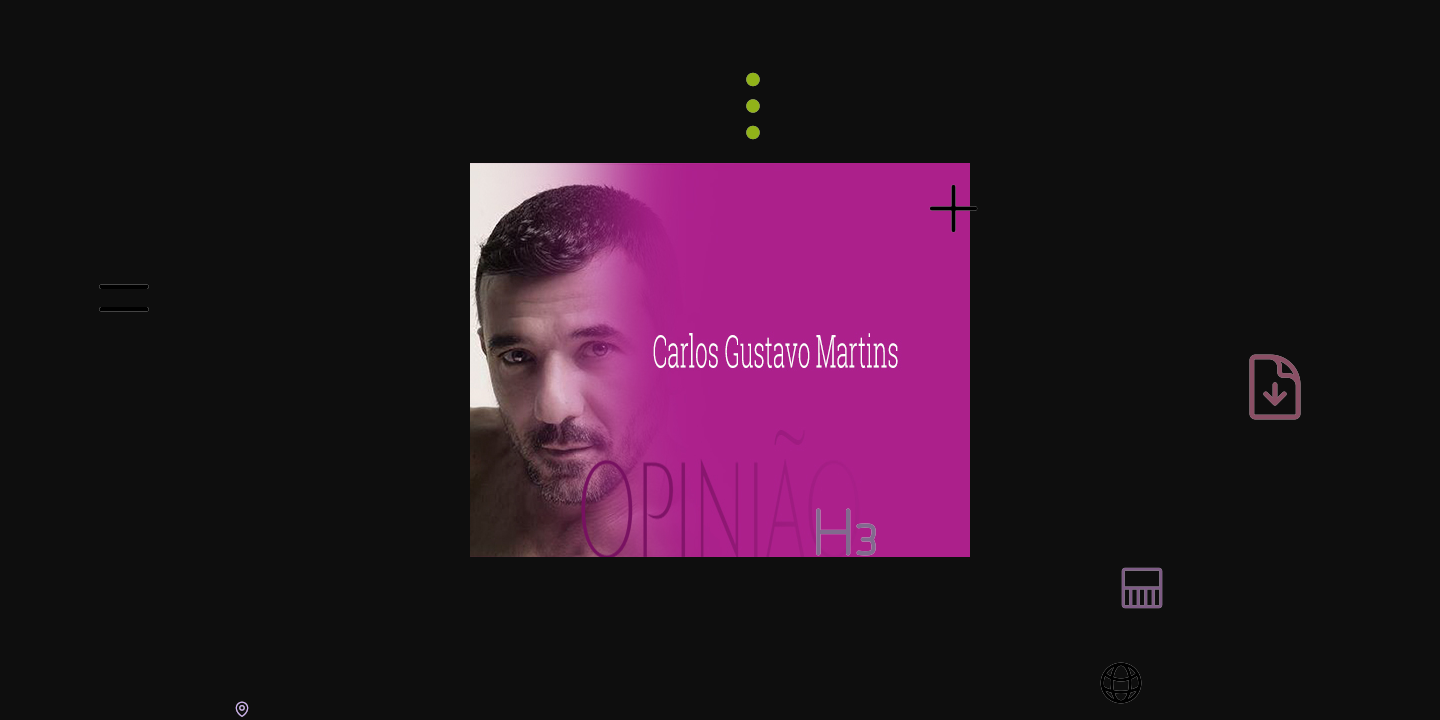 This screenshot has width=1440, height=720. What do you see at coordinates (242, 709) in the screenshot?
I see `view or set a location on the map` at bounding box center [242, 709].